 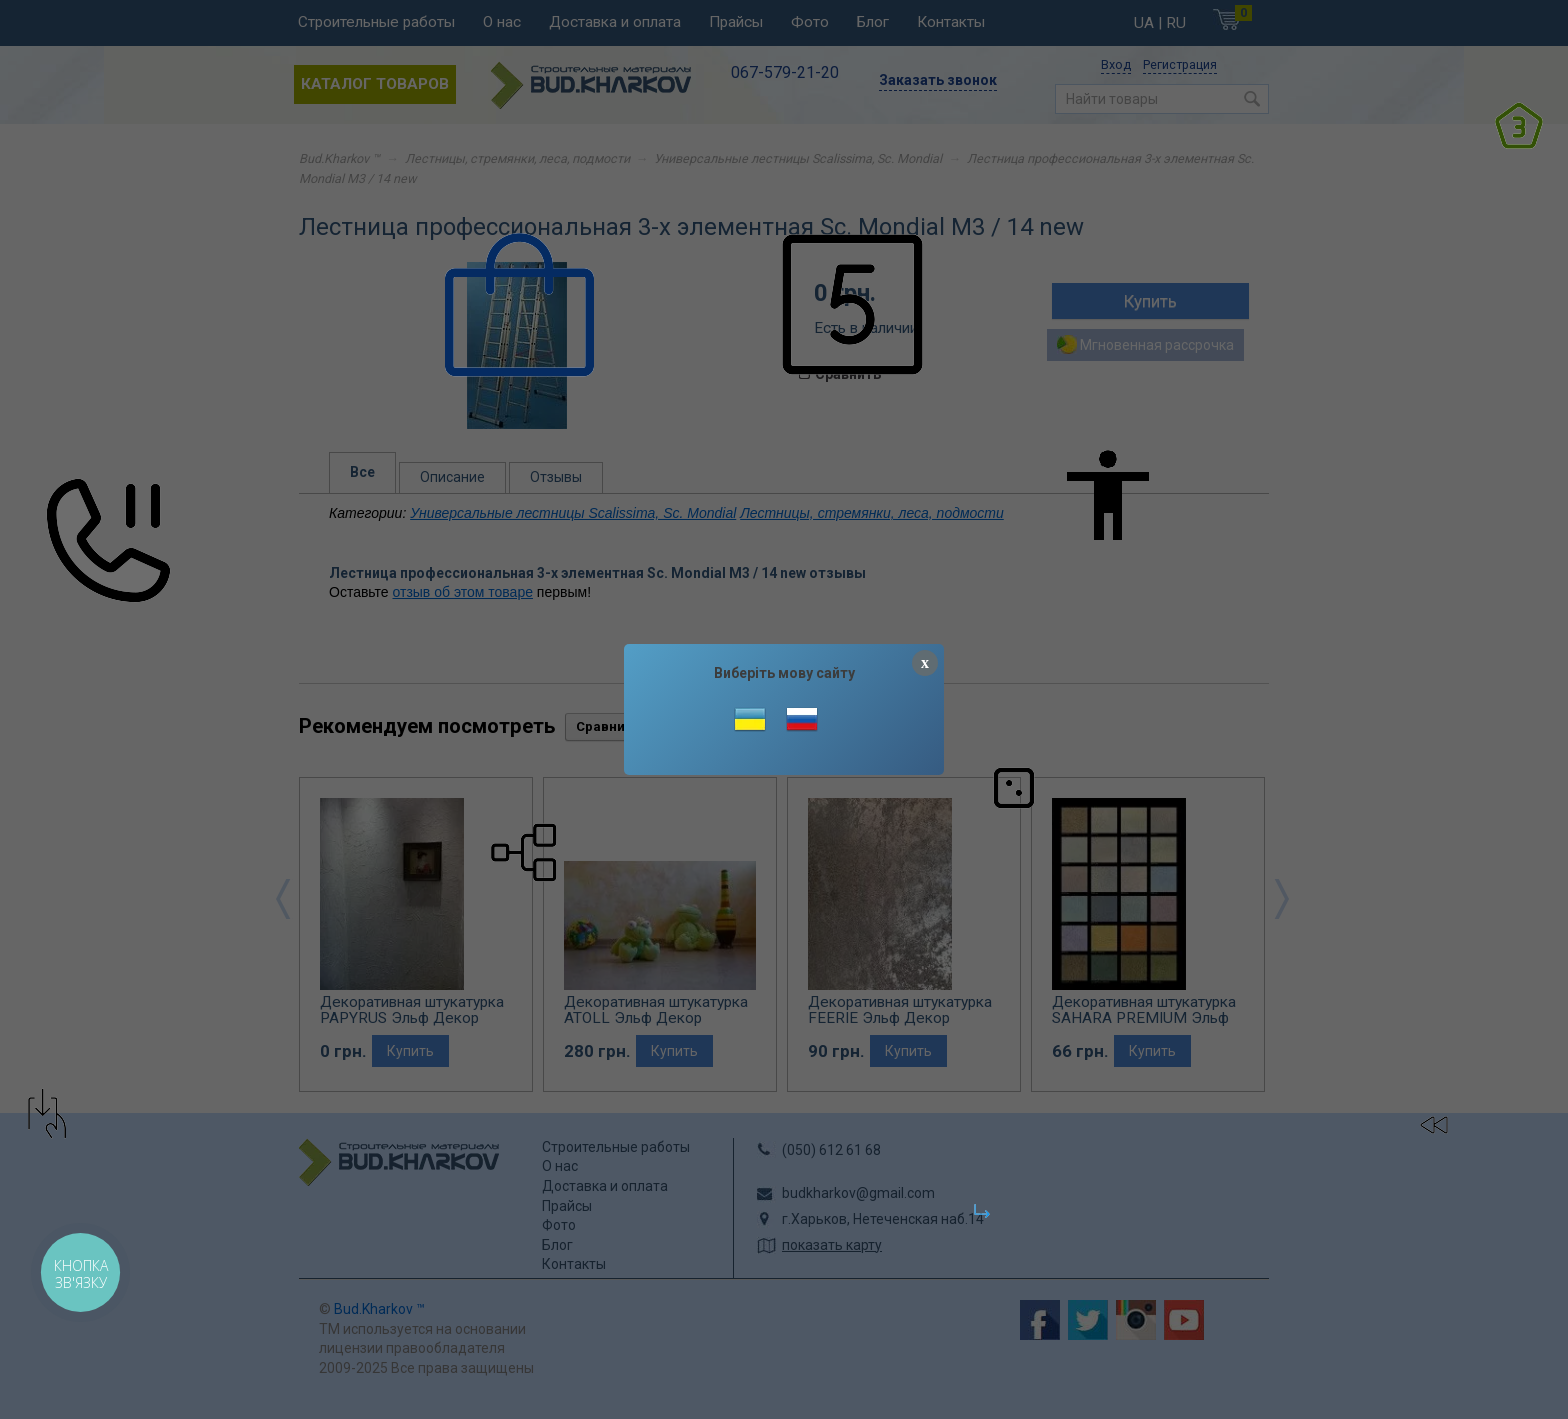 I want to click on navigate to a nested or child item, so click(x=982, y=1211).